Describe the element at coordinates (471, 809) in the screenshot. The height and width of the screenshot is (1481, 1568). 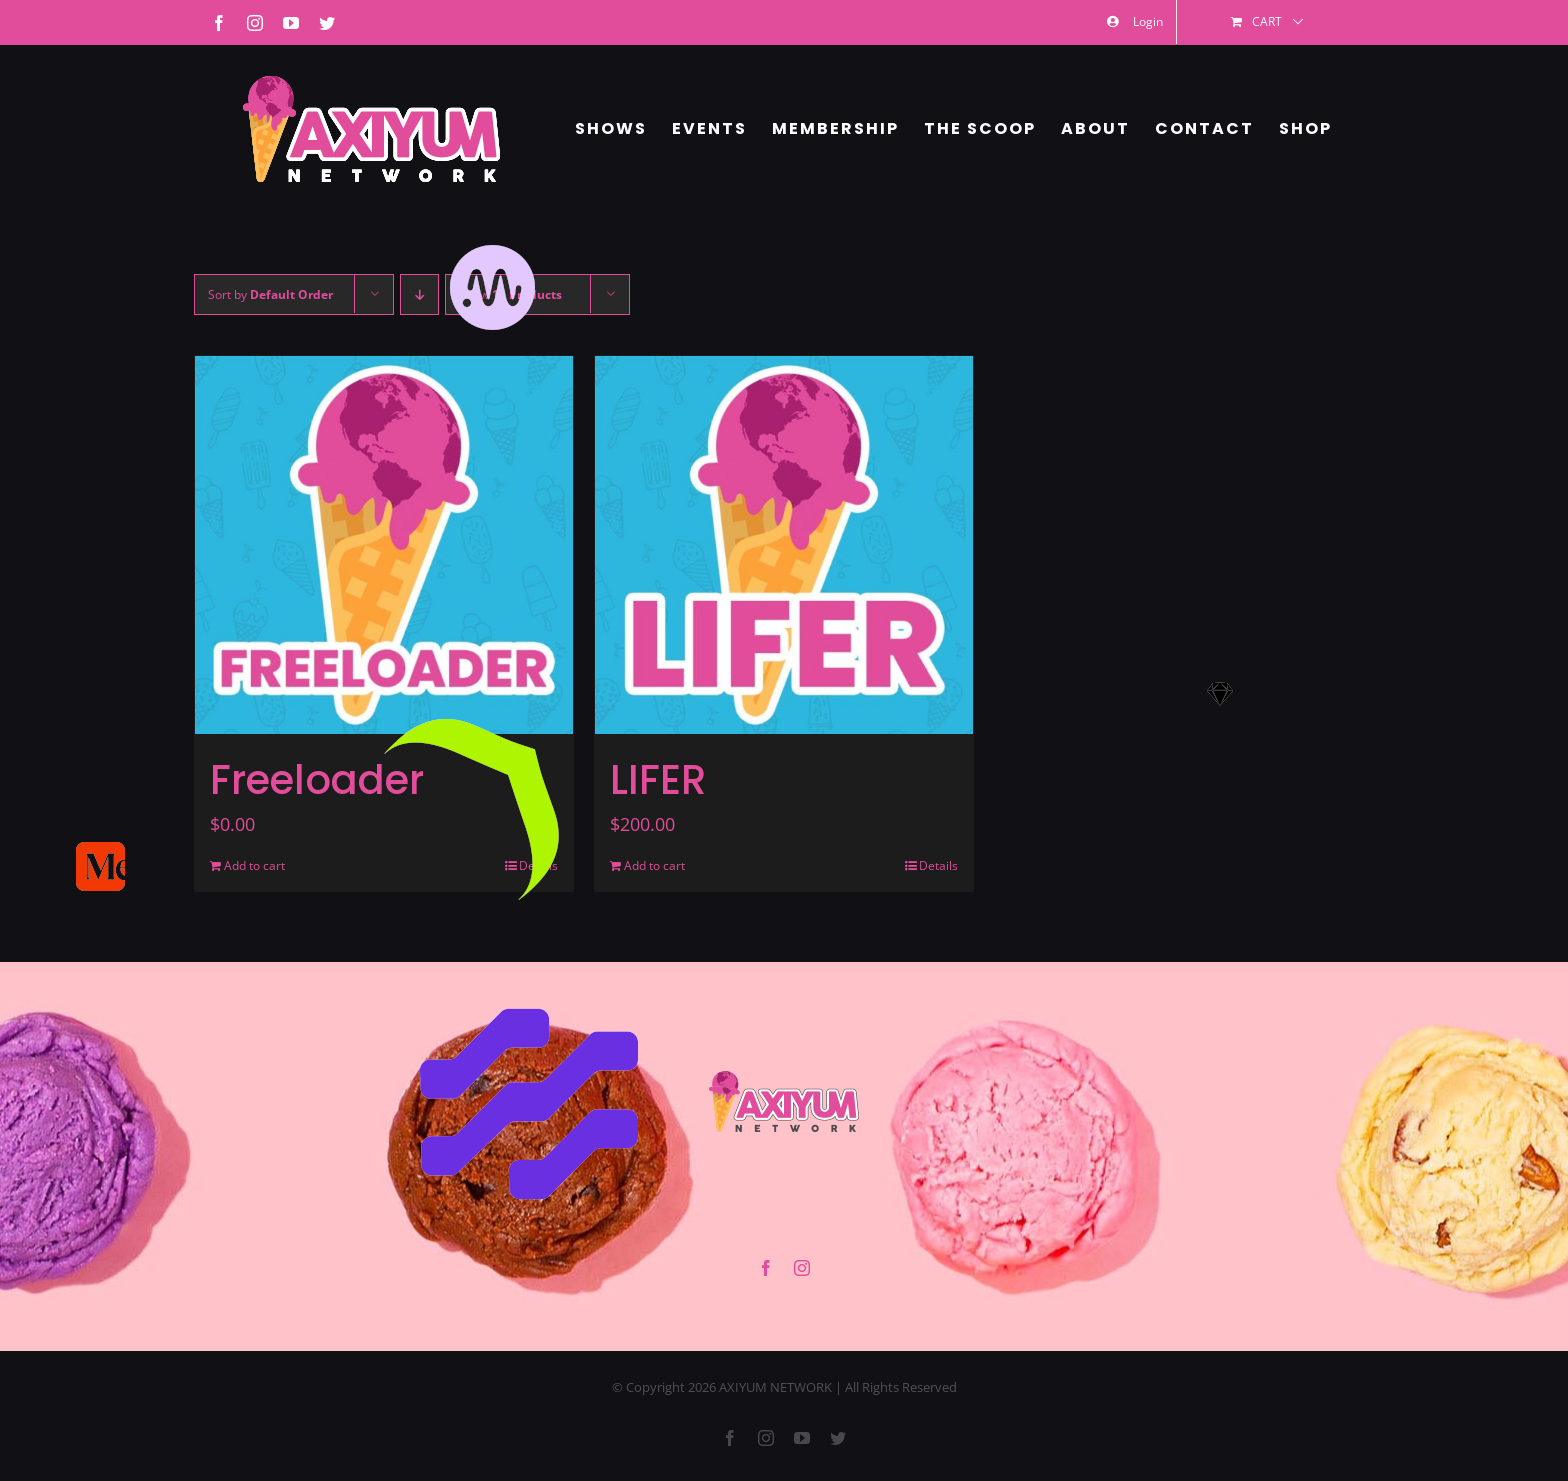
I see `Air India airline app or website` at that location.